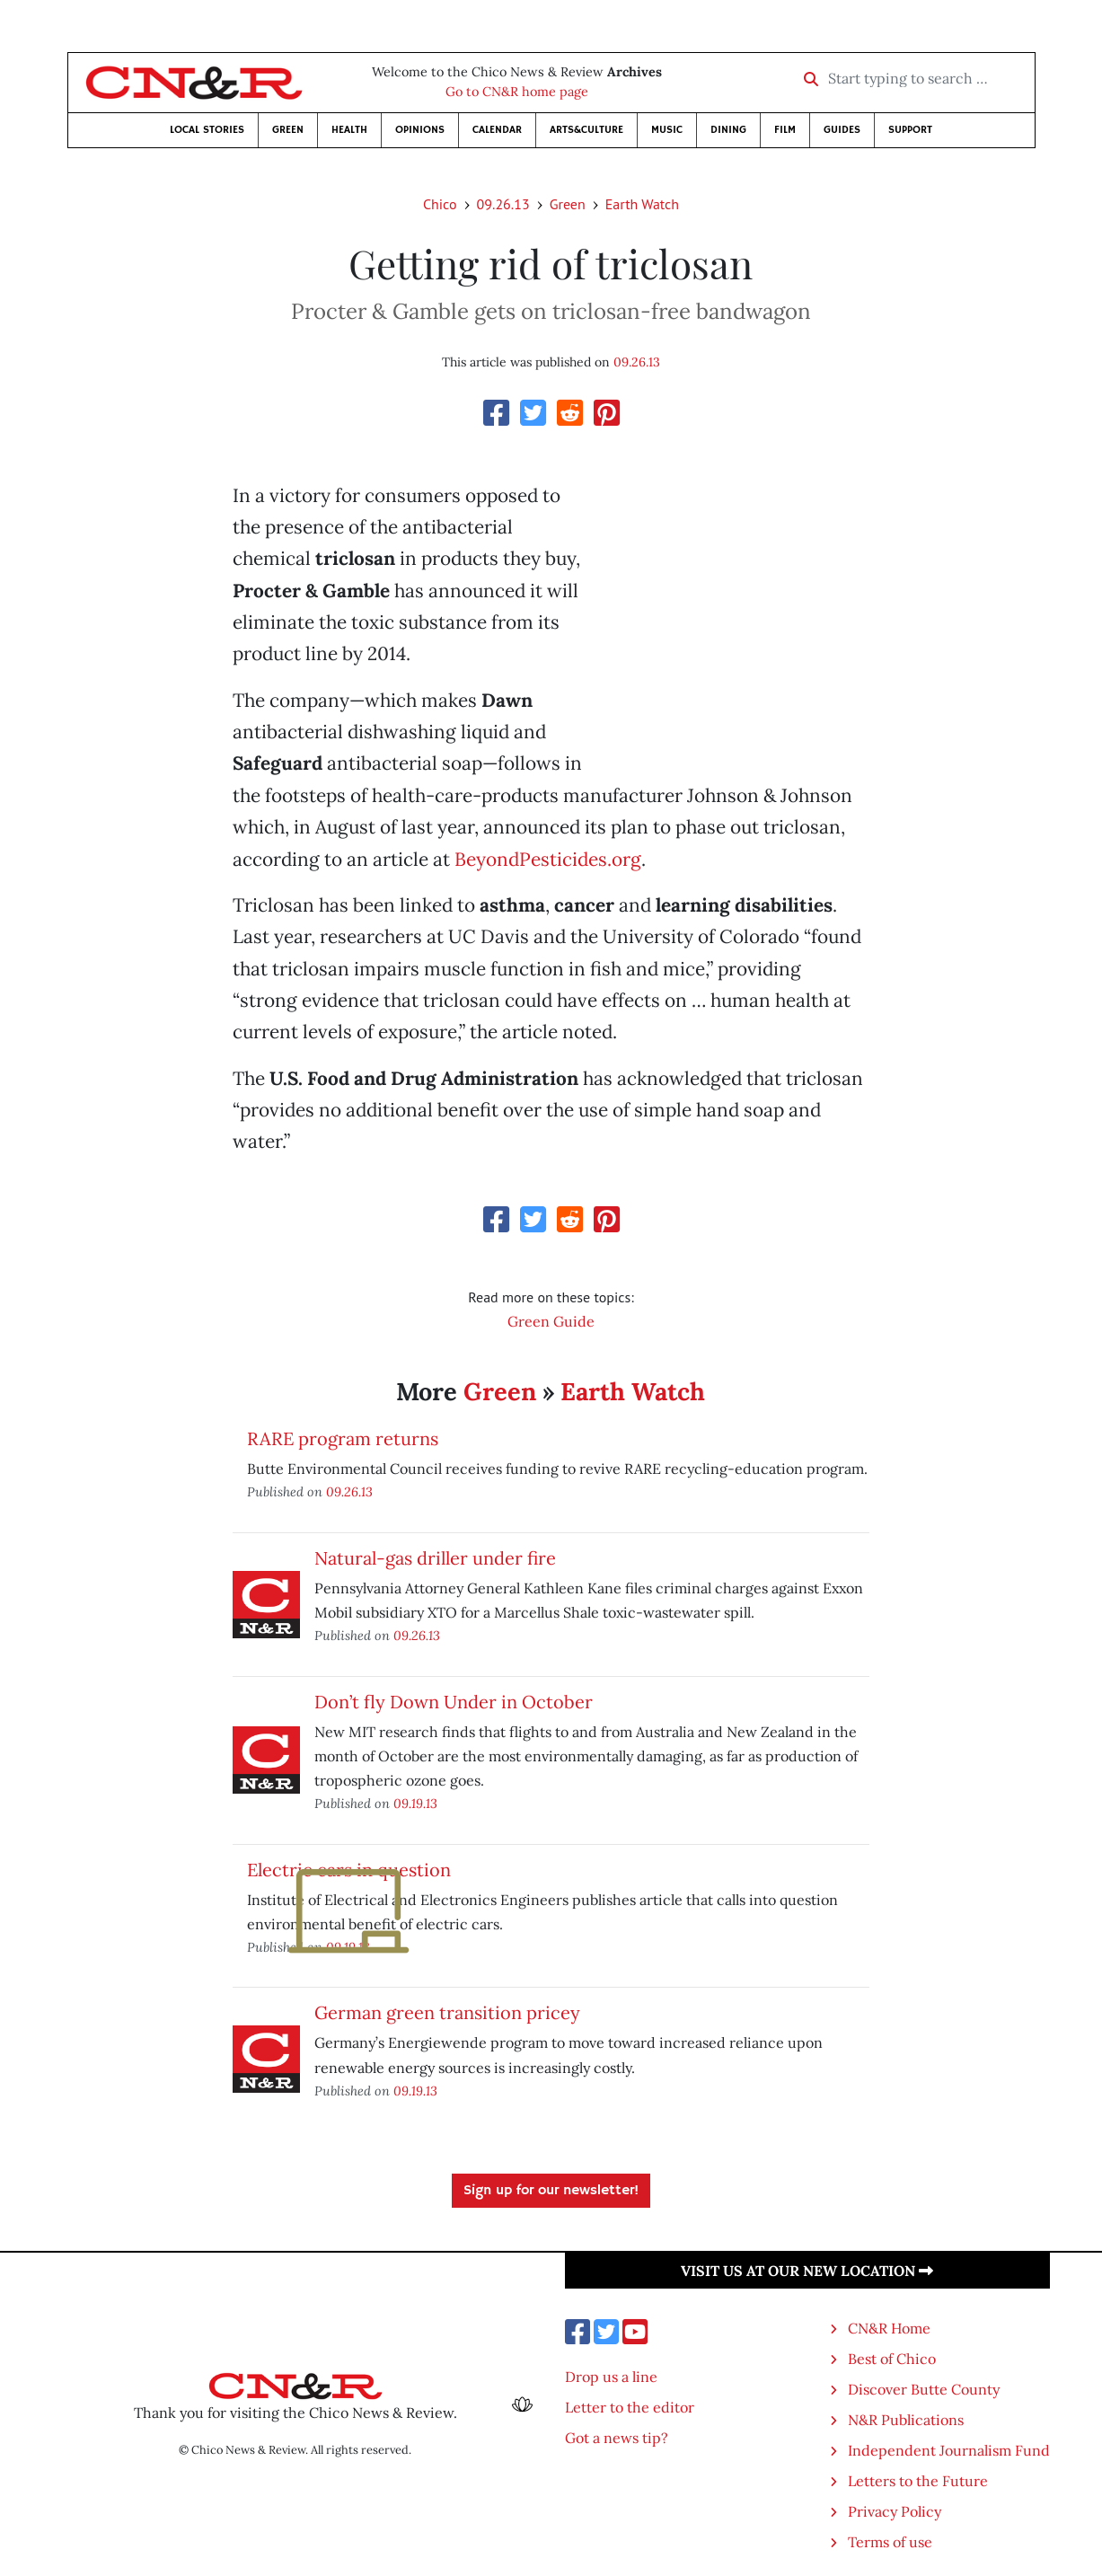 The width and height of the screenshot is (1102, 2576). I want to click on open whiteboard or presentation mode, so click(348, 1913).